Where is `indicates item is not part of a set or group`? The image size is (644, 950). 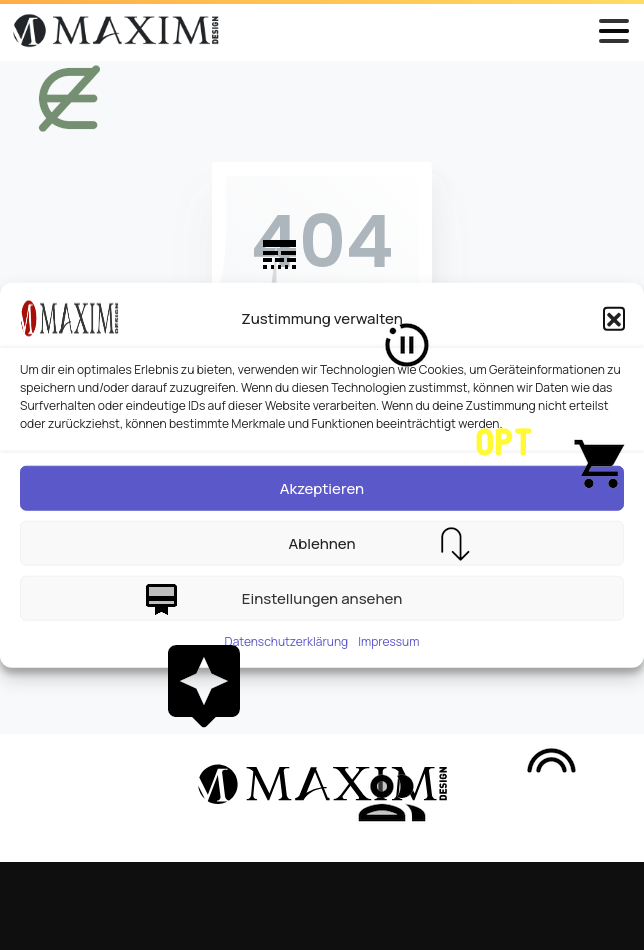
indicates item is not part of a set or group is located at coordinates (69, 98).